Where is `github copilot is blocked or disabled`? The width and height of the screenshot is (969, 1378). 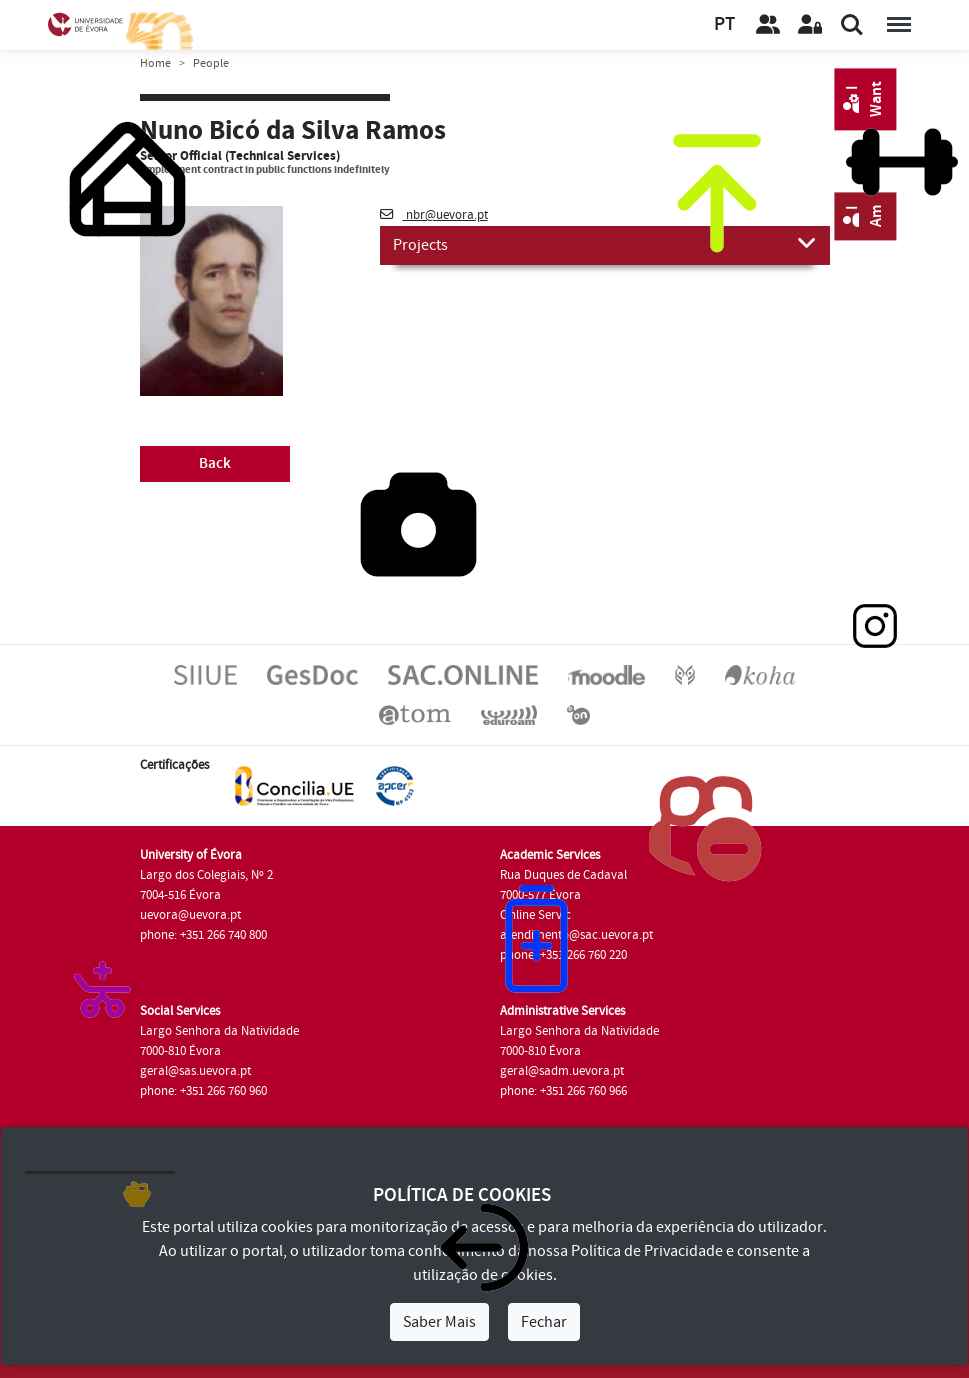
github copilot is blocked or disabled is located at coordinates (706, 826).